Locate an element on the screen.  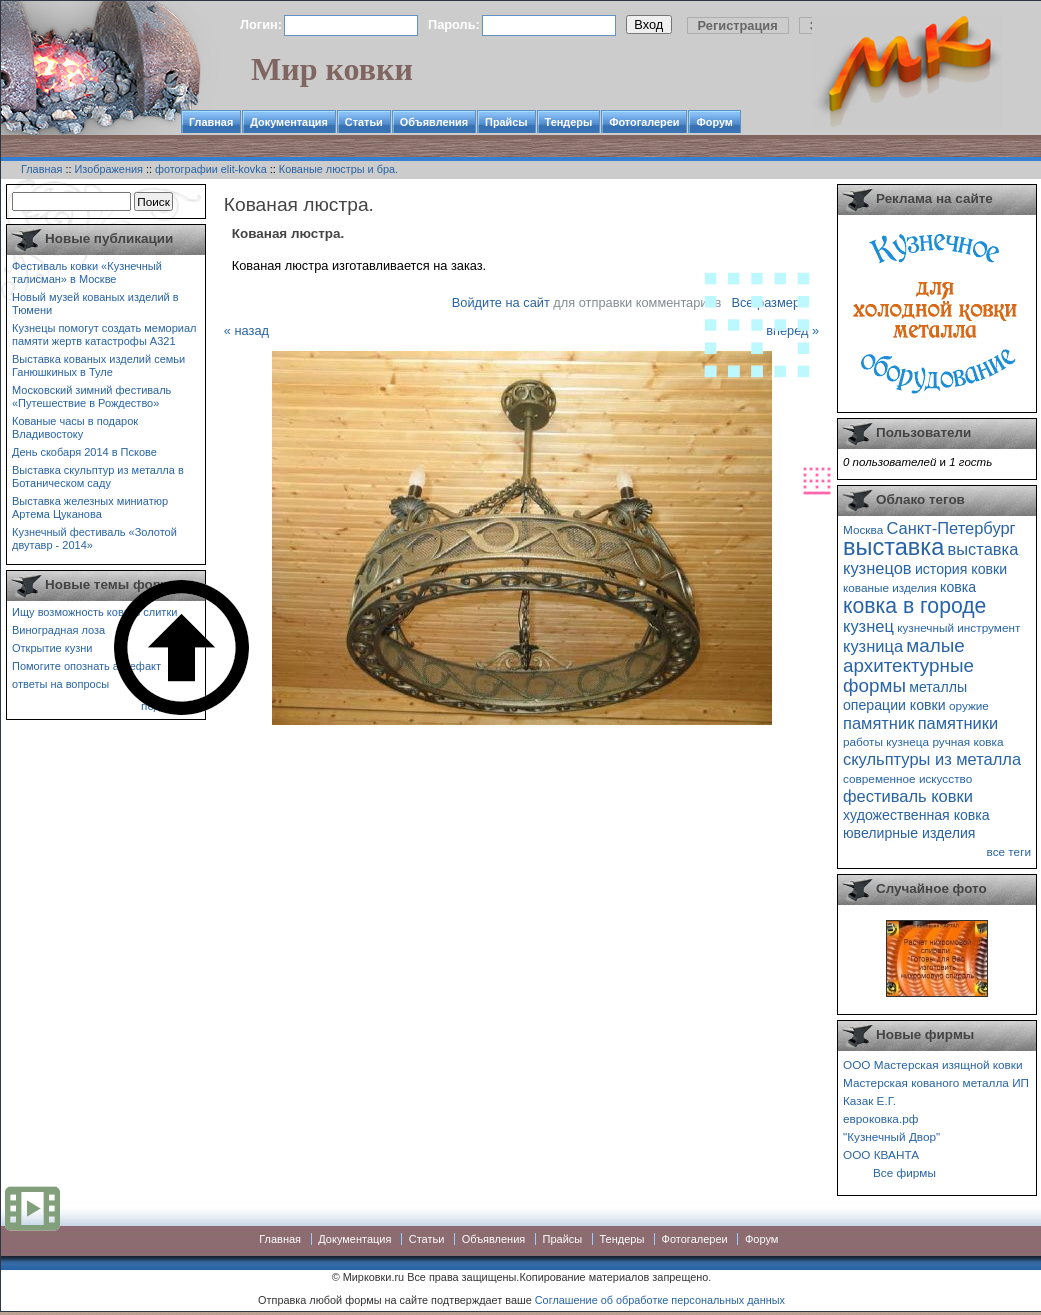
scroll to top of page is located at coordinates (181, 647).